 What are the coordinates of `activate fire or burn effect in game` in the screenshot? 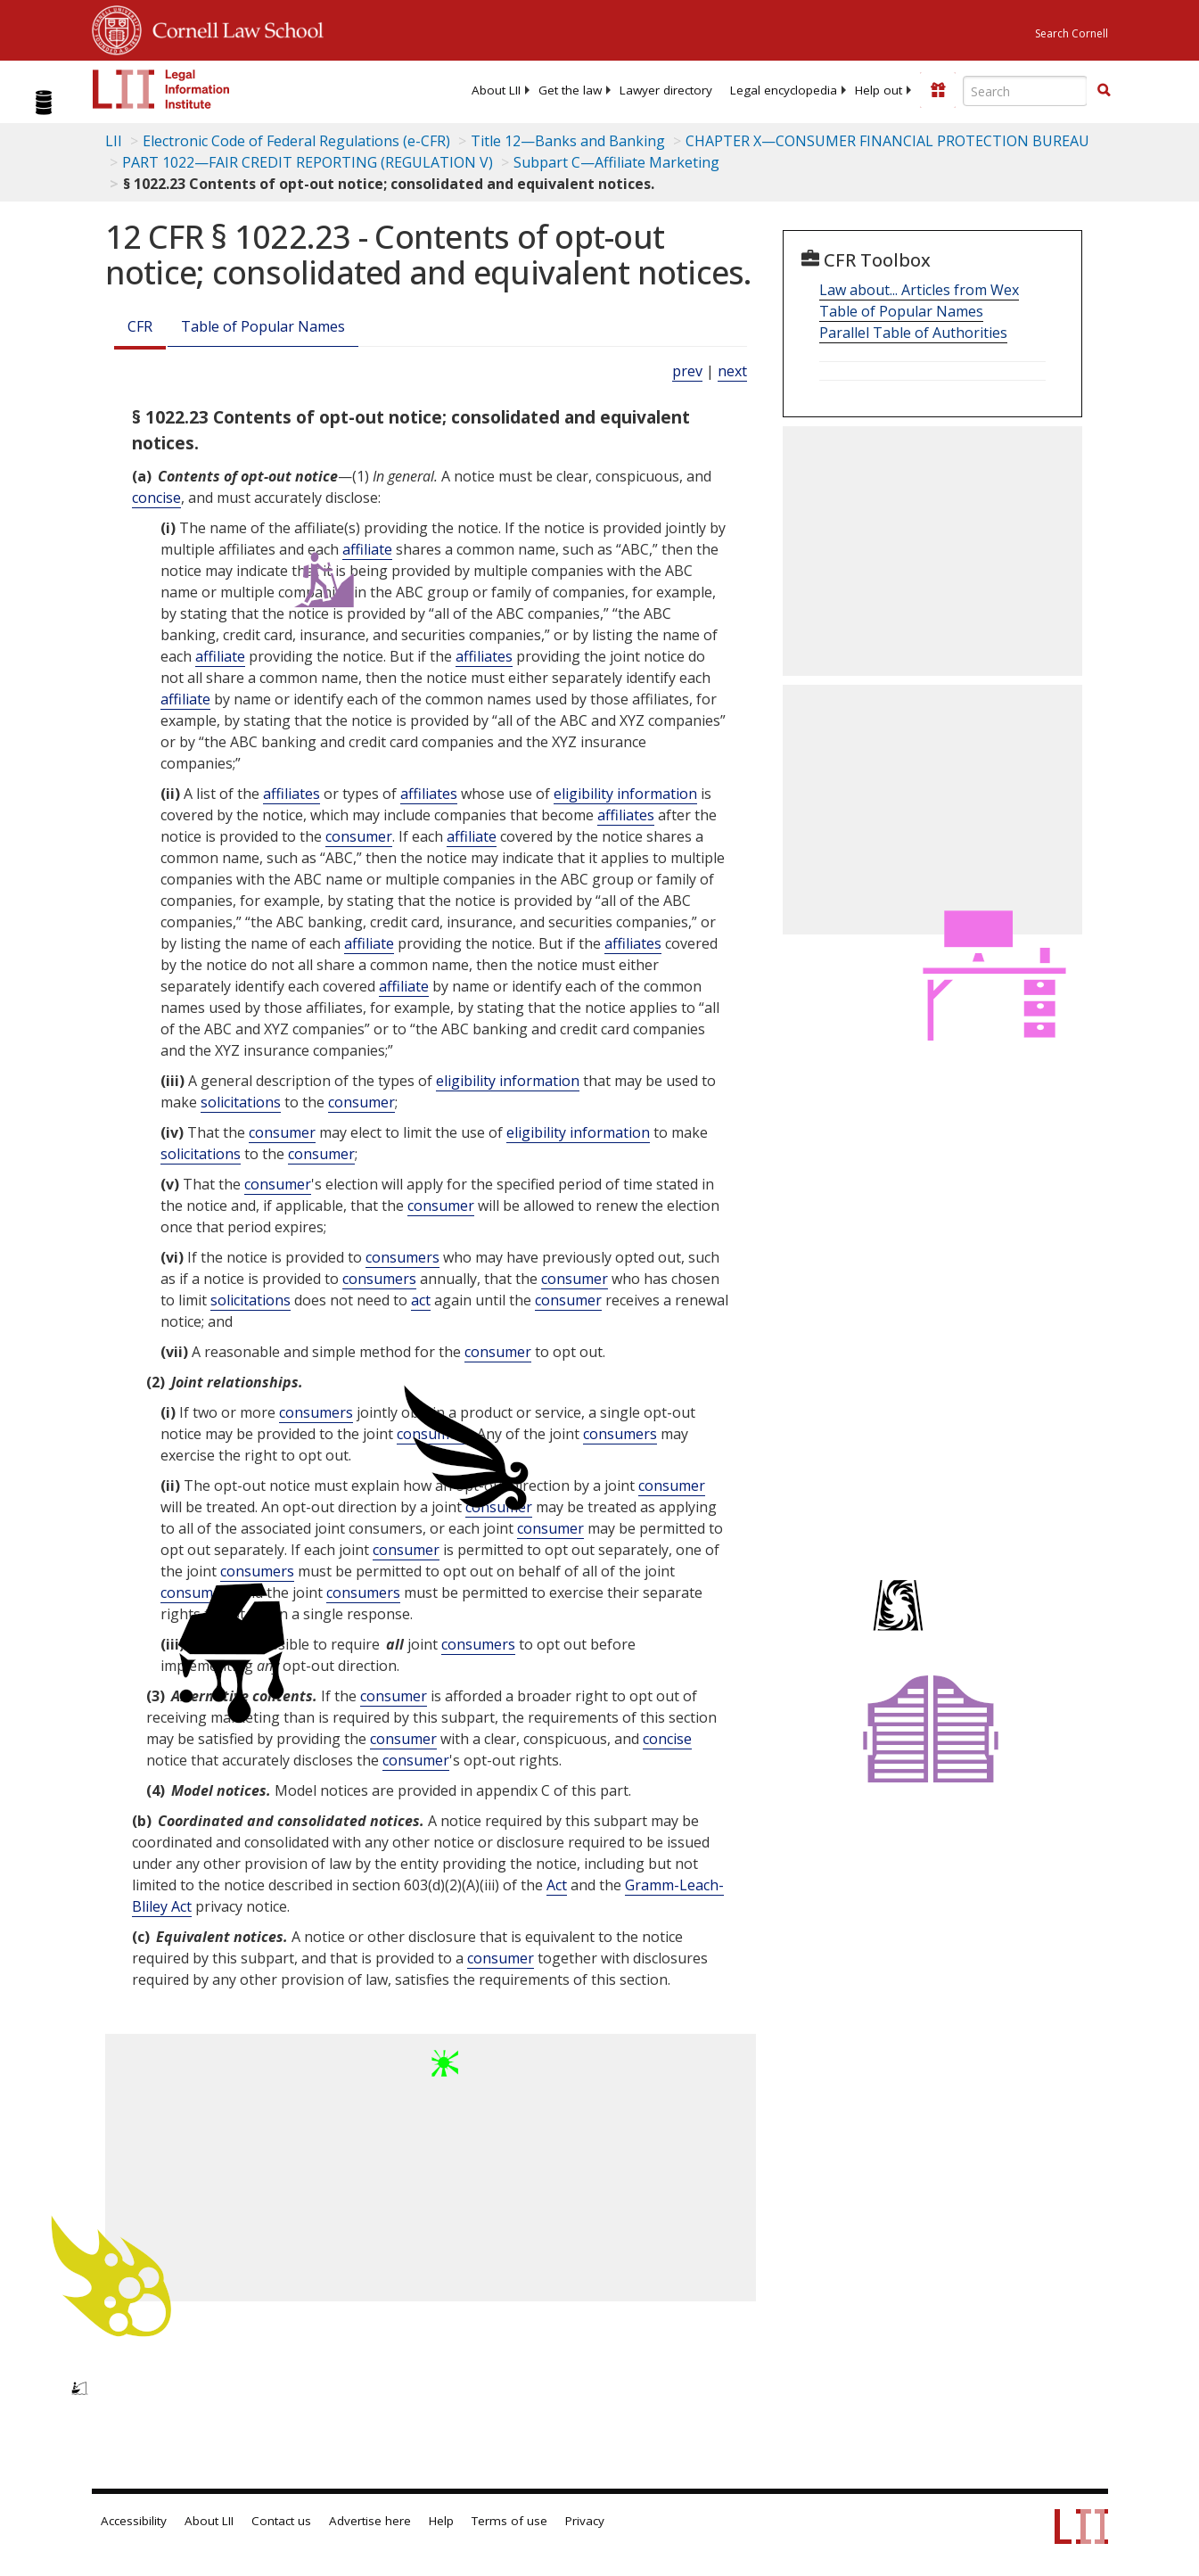 It's located at (108, 2274).